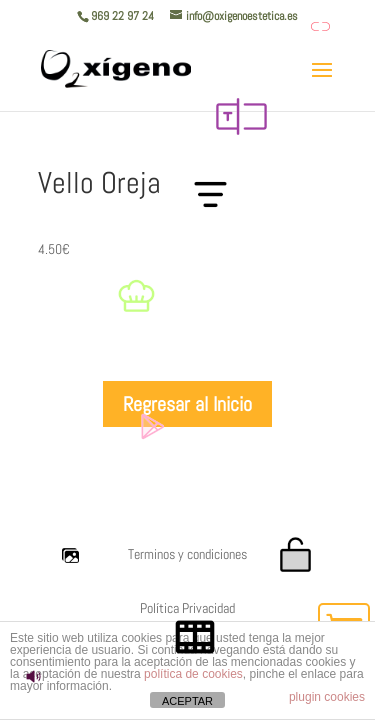 This screenshot has height=720, width=375. Describe the element at coordinates (33, 676) in the screenshot. I see `adjust audio volume` at that location.